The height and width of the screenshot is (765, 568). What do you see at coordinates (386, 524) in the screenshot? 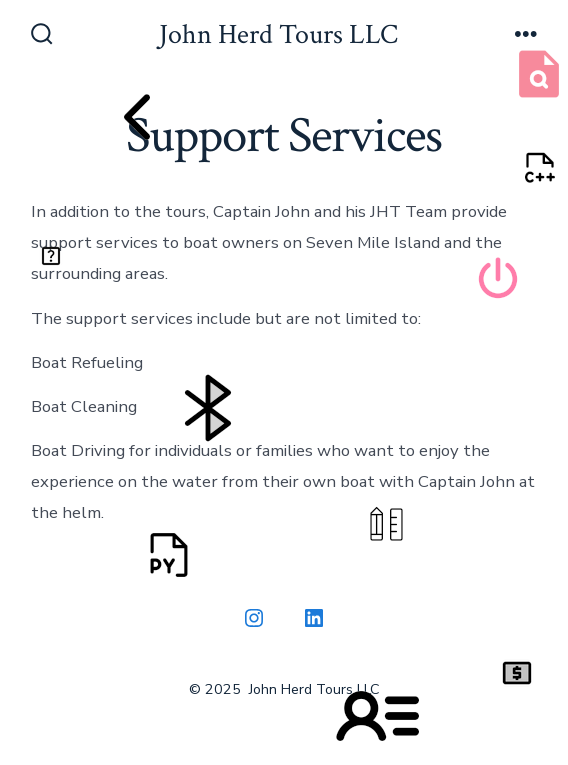
I see `access design or drawing tools` at bounding box center [386, 524].